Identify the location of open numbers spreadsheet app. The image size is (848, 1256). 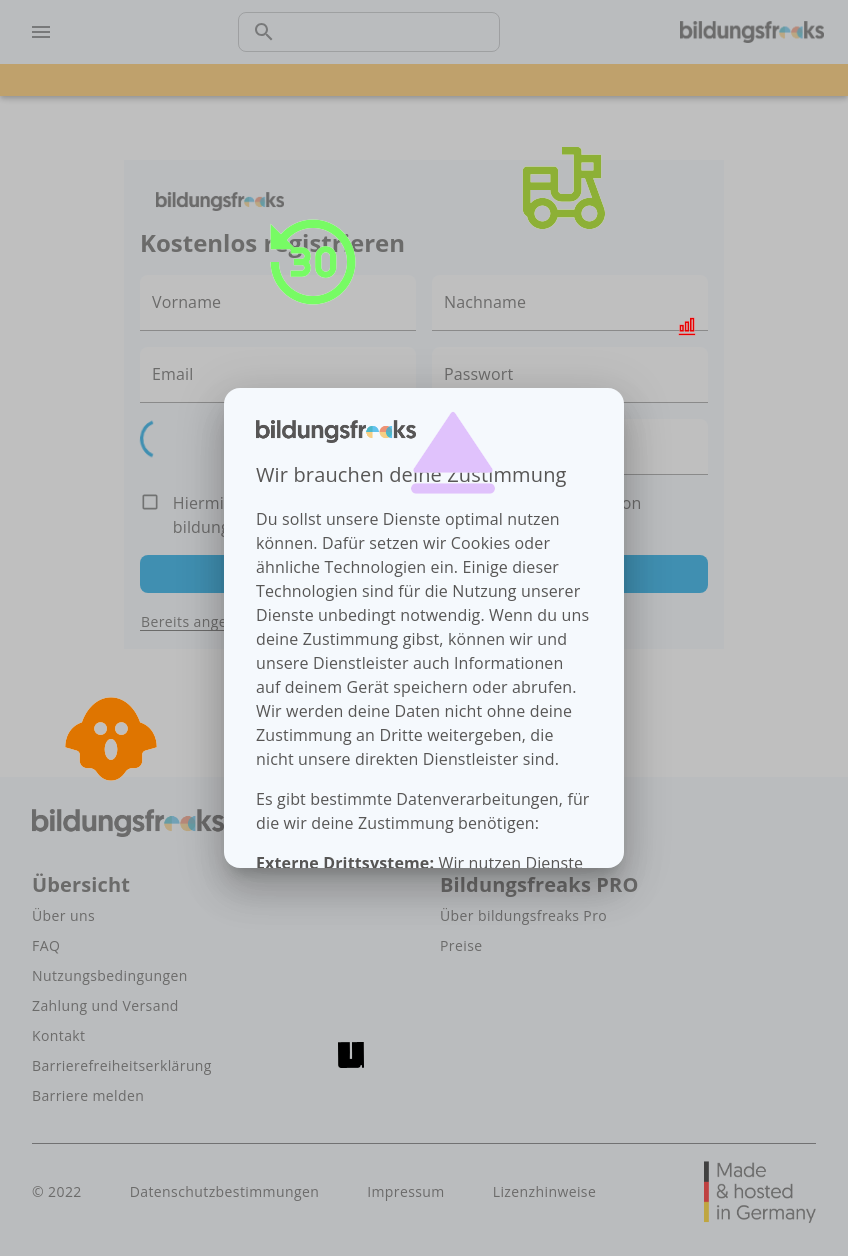
(686, 326).